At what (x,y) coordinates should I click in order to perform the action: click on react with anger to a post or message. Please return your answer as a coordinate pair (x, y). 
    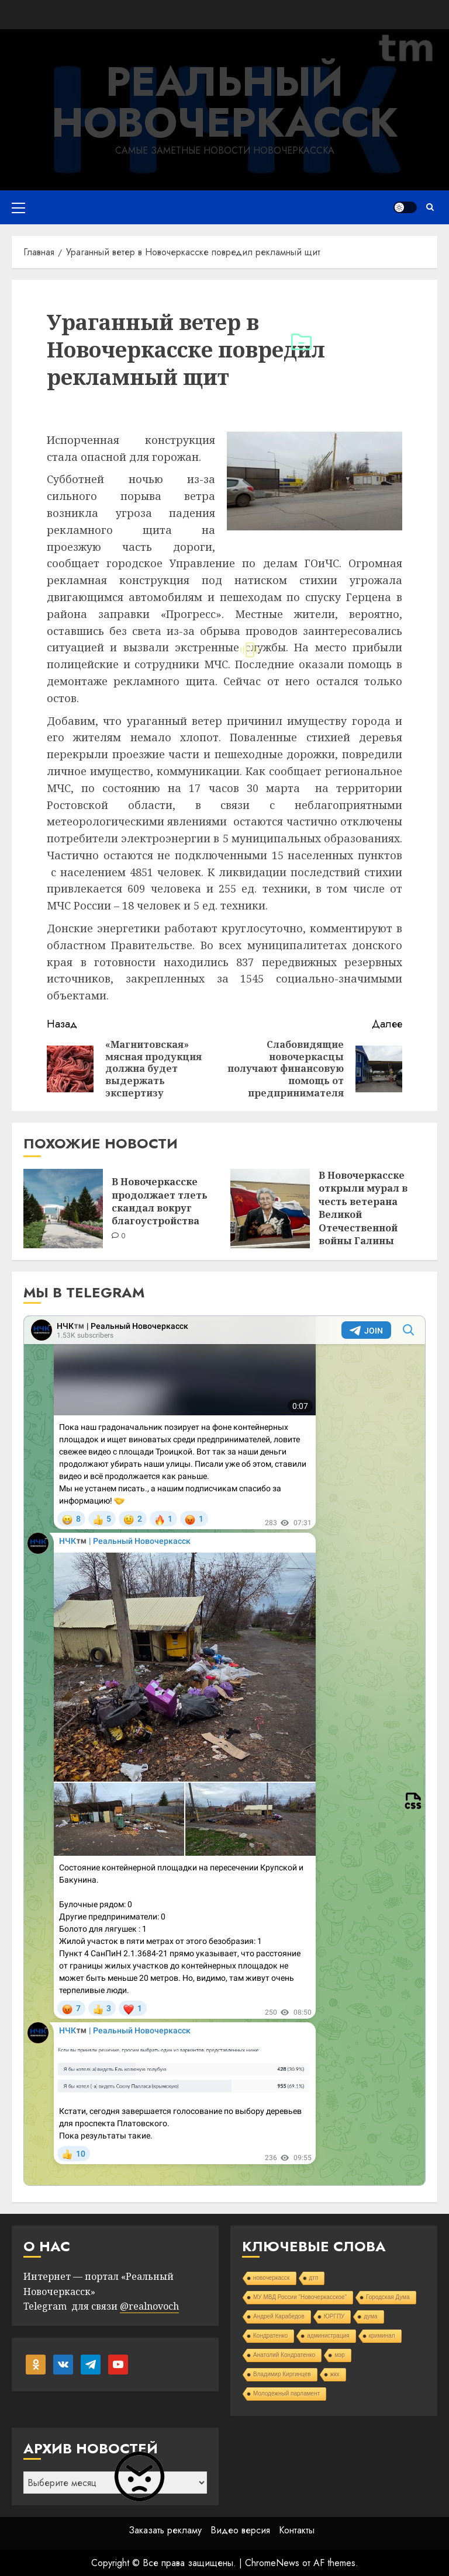
    Looking at the image, I should click on (139, 2476).